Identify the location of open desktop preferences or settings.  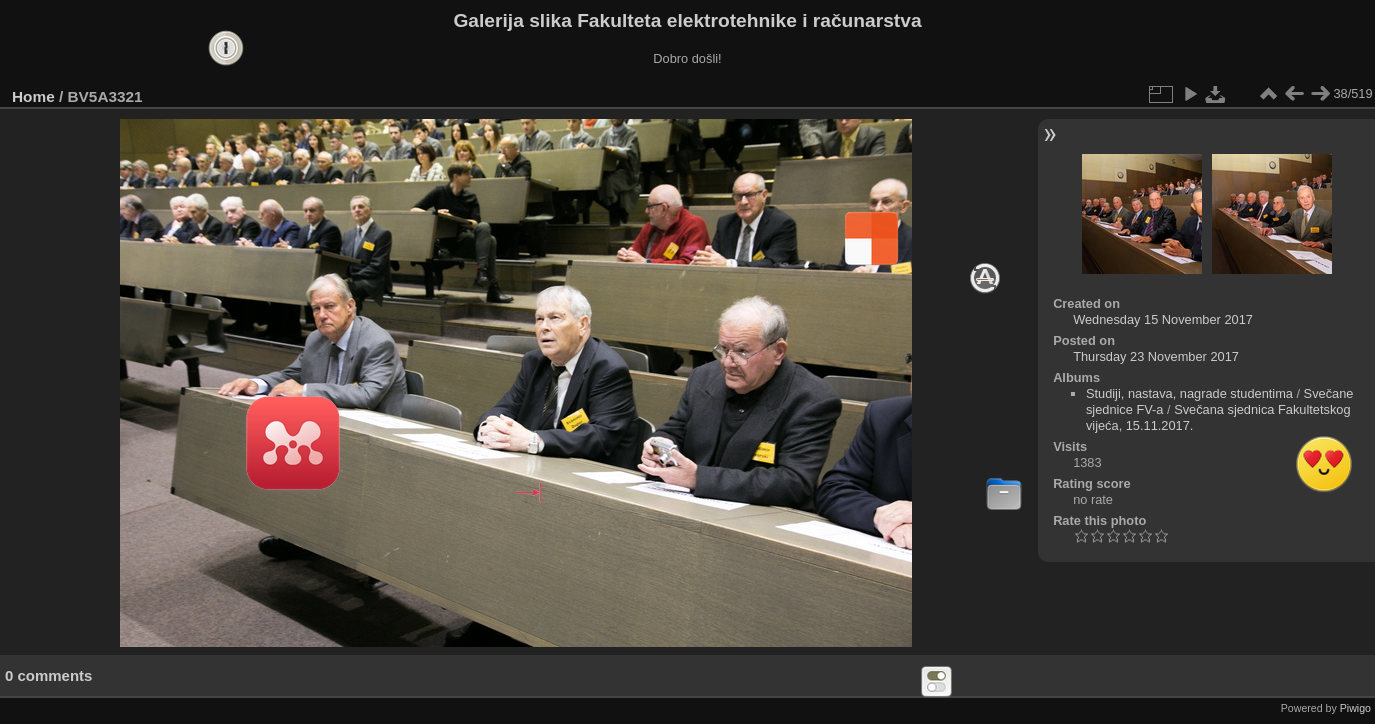
(936, 681).